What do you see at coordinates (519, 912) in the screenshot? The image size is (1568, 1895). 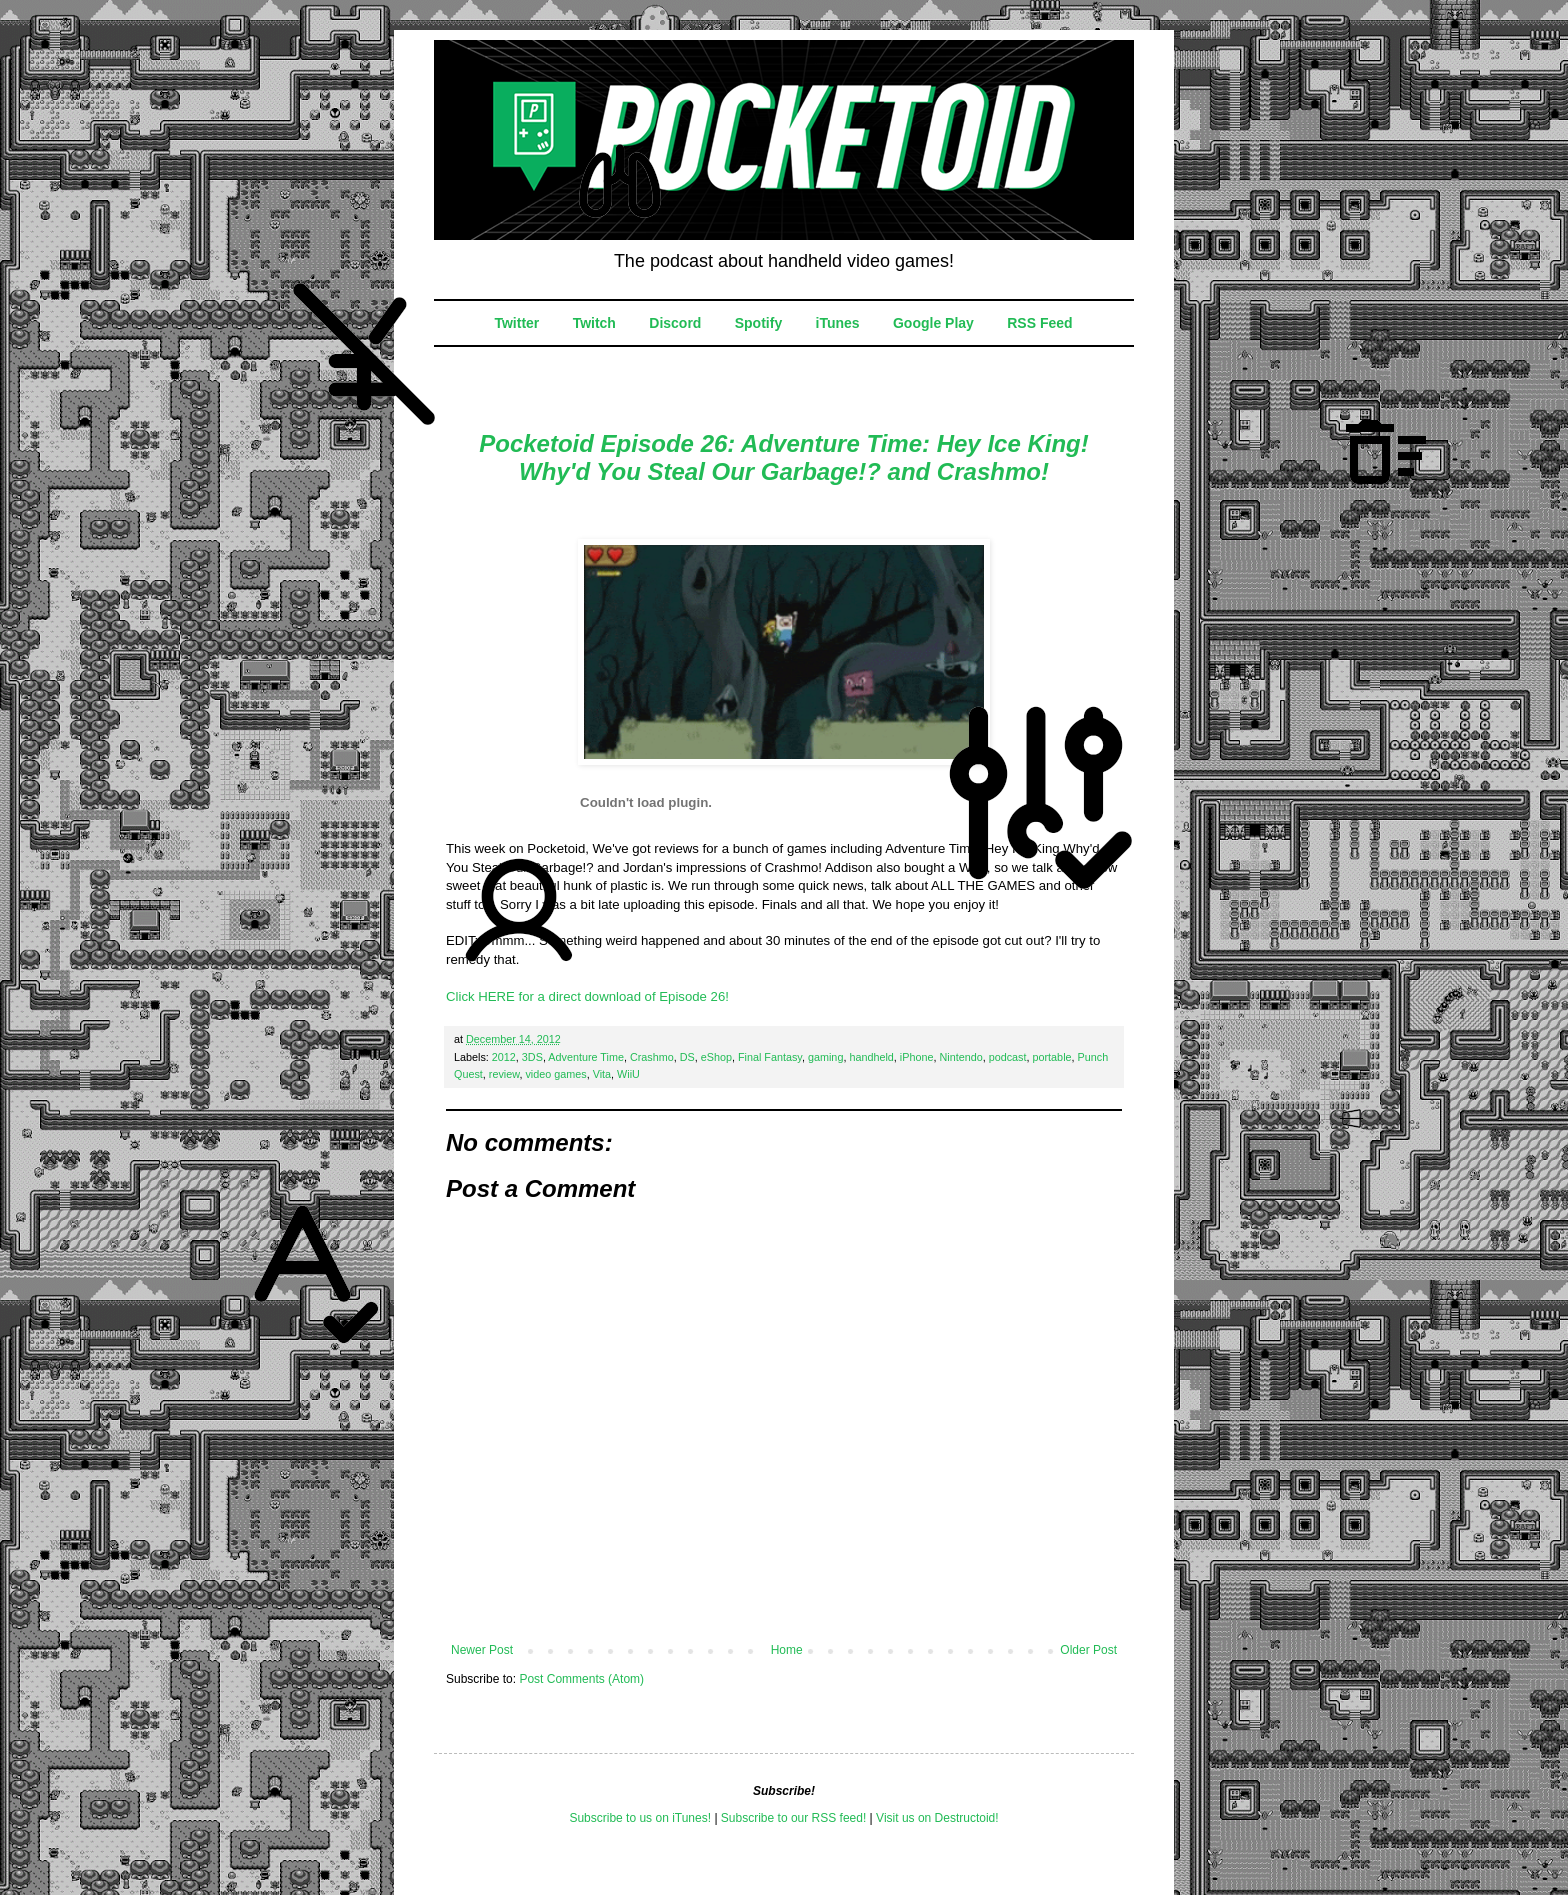 I see `view your profile` at bounding box center [519, 912].